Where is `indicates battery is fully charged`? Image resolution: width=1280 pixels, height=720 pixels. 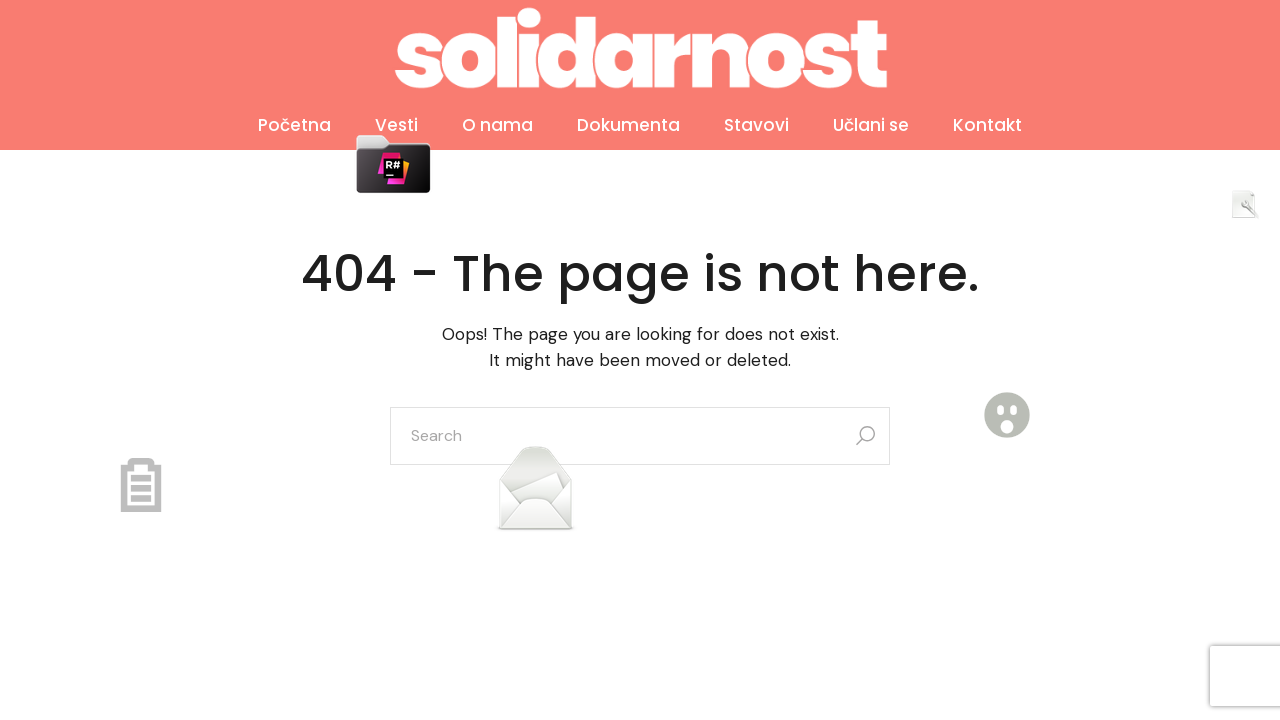 indicates battery is fully charged is located at coordinates (141, 485).